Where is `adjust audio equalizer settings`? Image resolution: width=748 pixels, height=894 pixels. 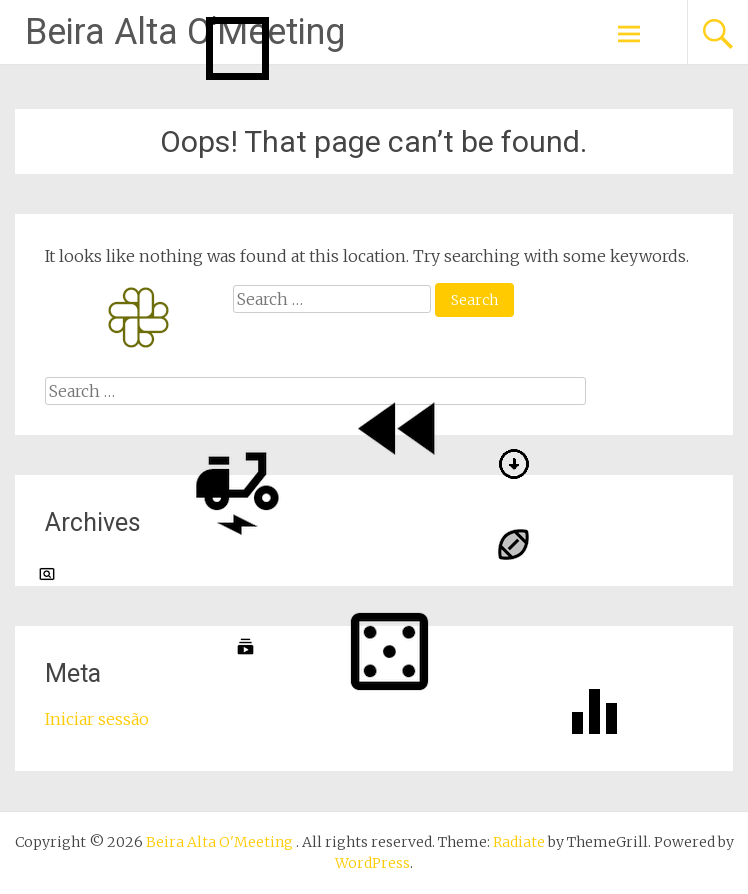
adjust audio equalizer settings is located at coordinates (594, 711).